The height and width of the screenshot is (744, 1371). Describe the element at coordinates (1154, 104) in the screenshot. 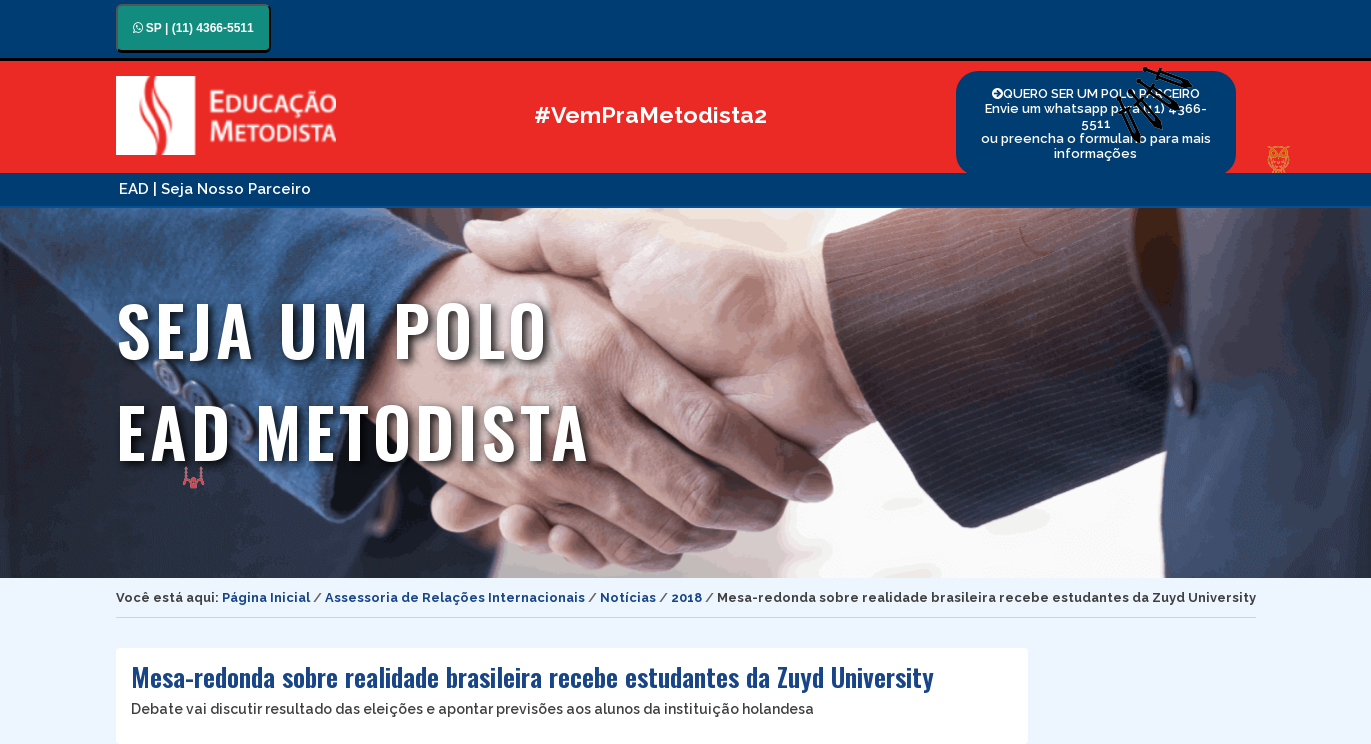

I see `access weapon inventory or armory` at that location.